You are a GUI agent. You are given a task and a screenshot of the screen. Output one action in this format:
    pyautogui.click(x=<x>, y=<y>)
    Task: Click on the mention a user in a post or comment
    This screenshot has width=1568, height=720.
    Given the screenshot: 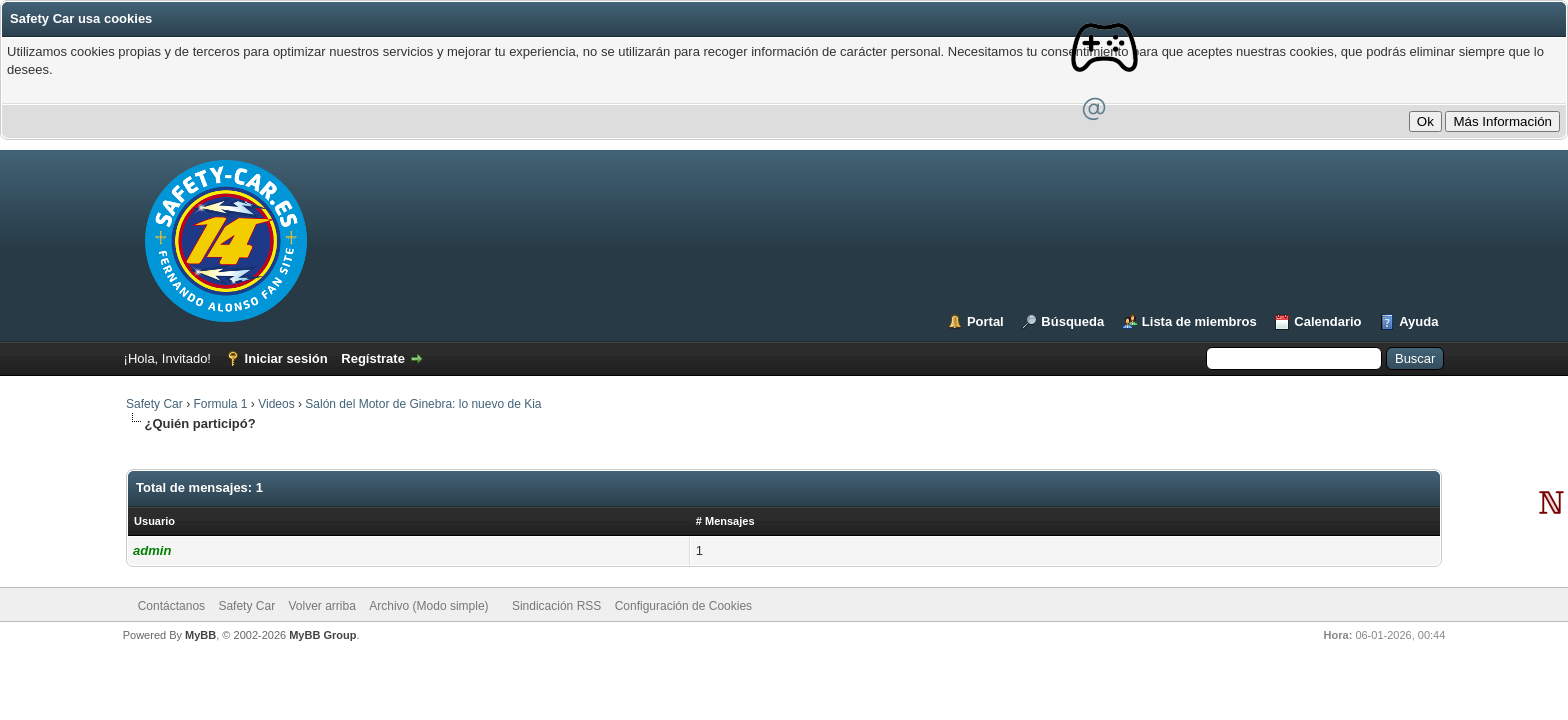 What is the action you would take?
    pyautogui.click(x=1094, y=109)
    